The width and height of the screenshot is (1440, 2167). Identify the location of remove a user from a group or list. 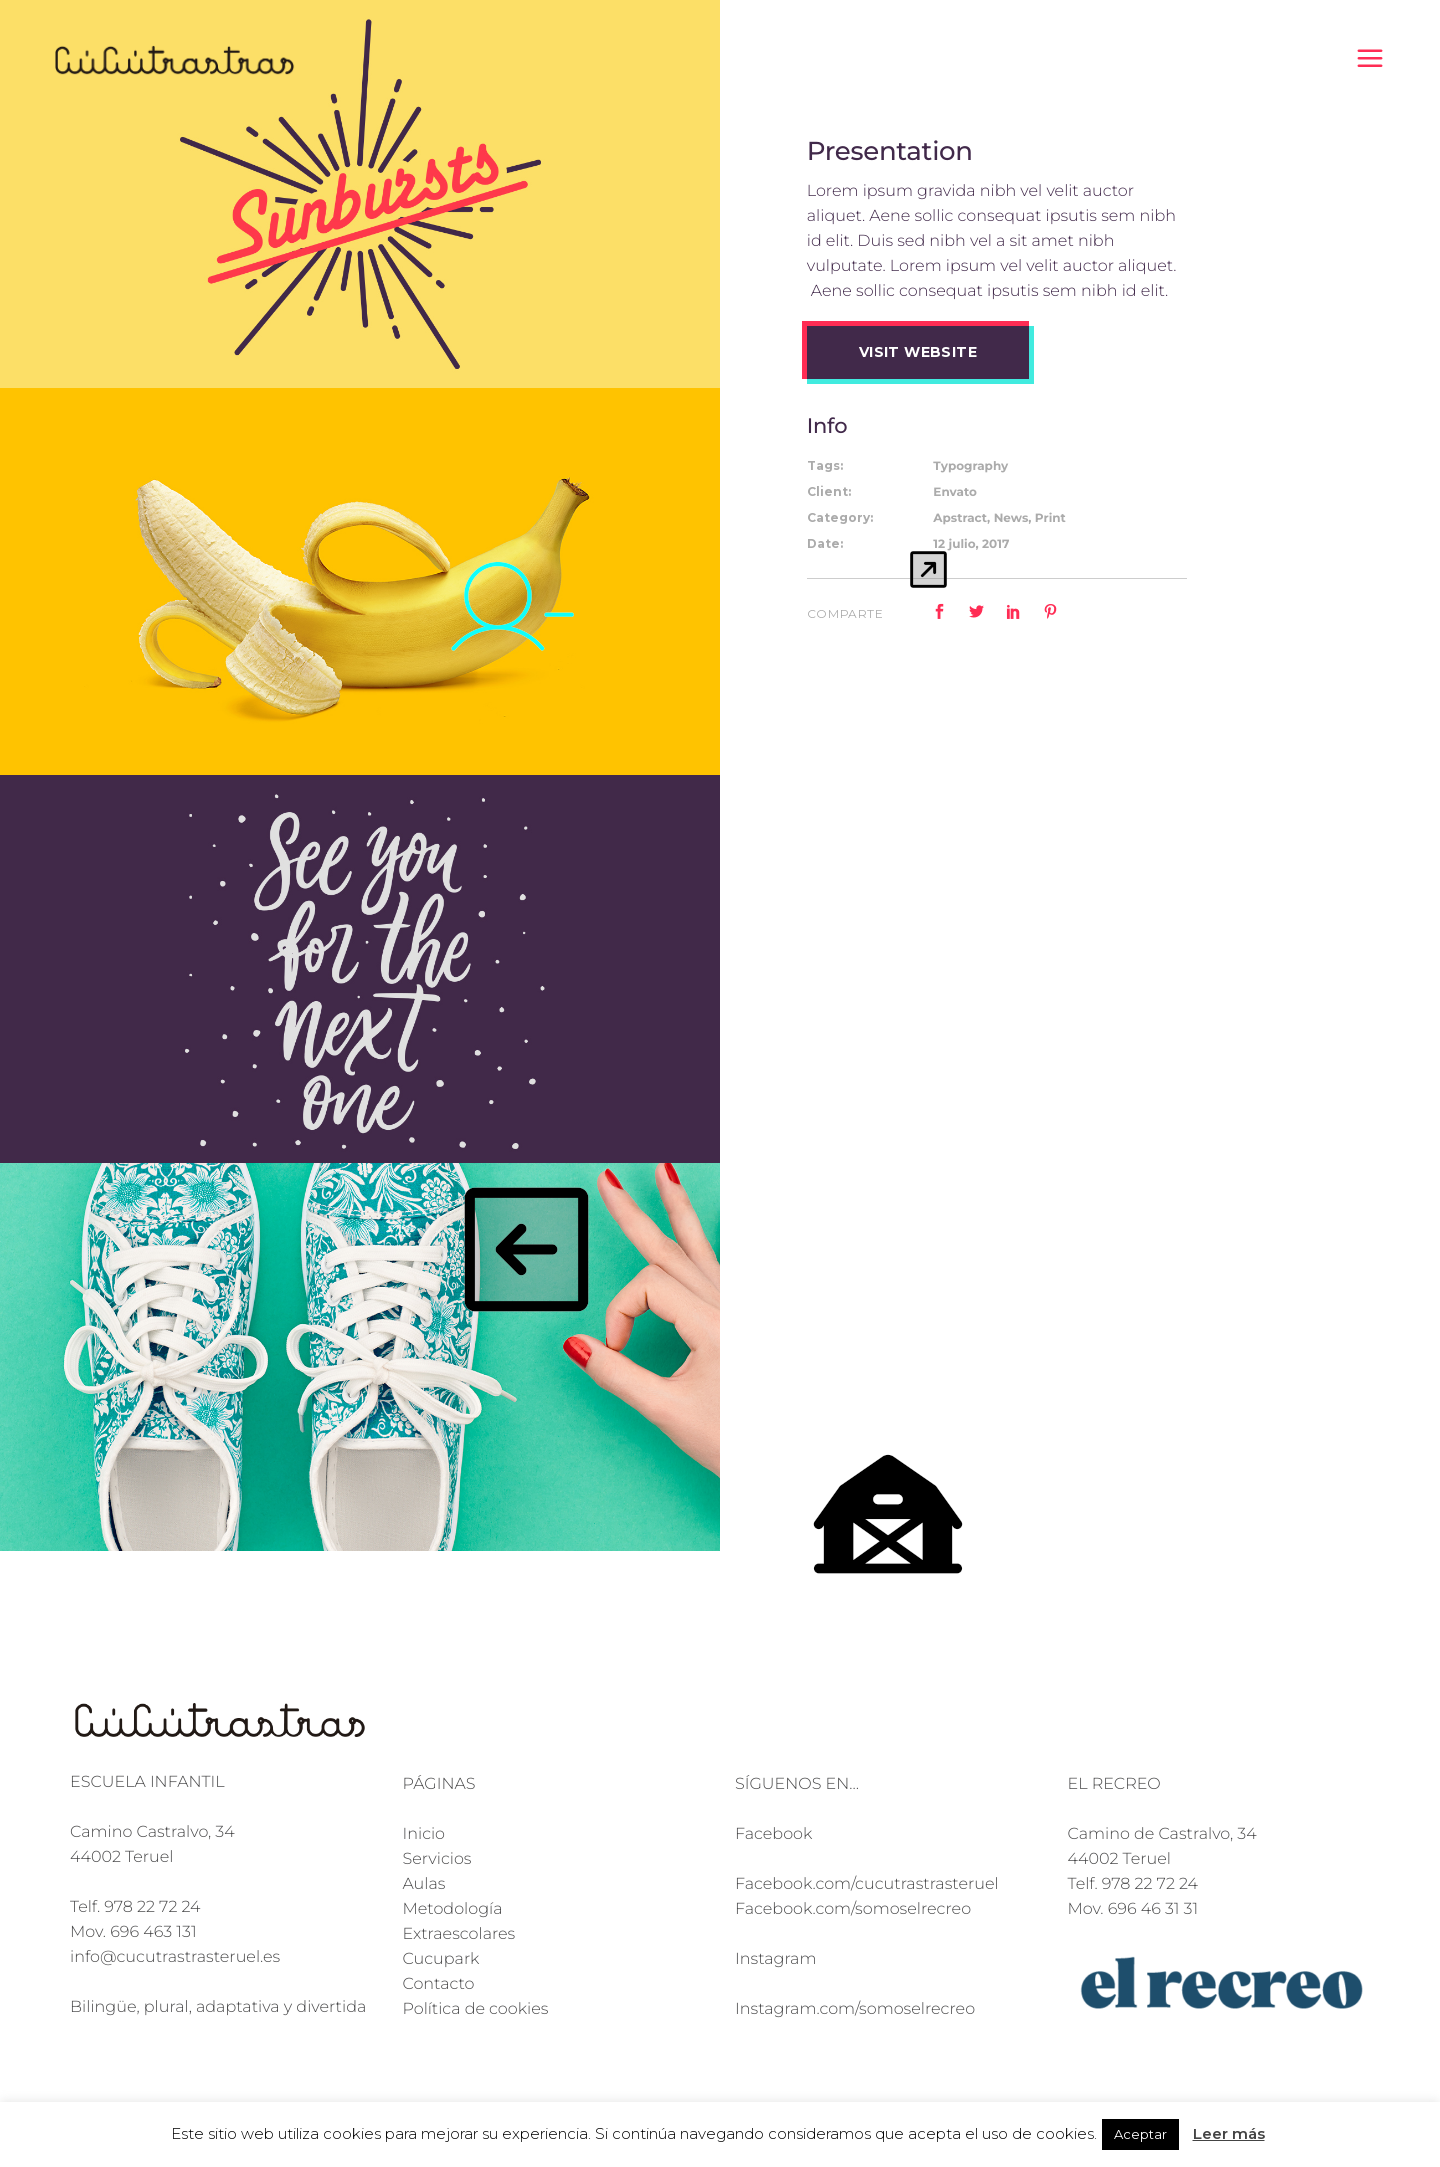
(508, 610).